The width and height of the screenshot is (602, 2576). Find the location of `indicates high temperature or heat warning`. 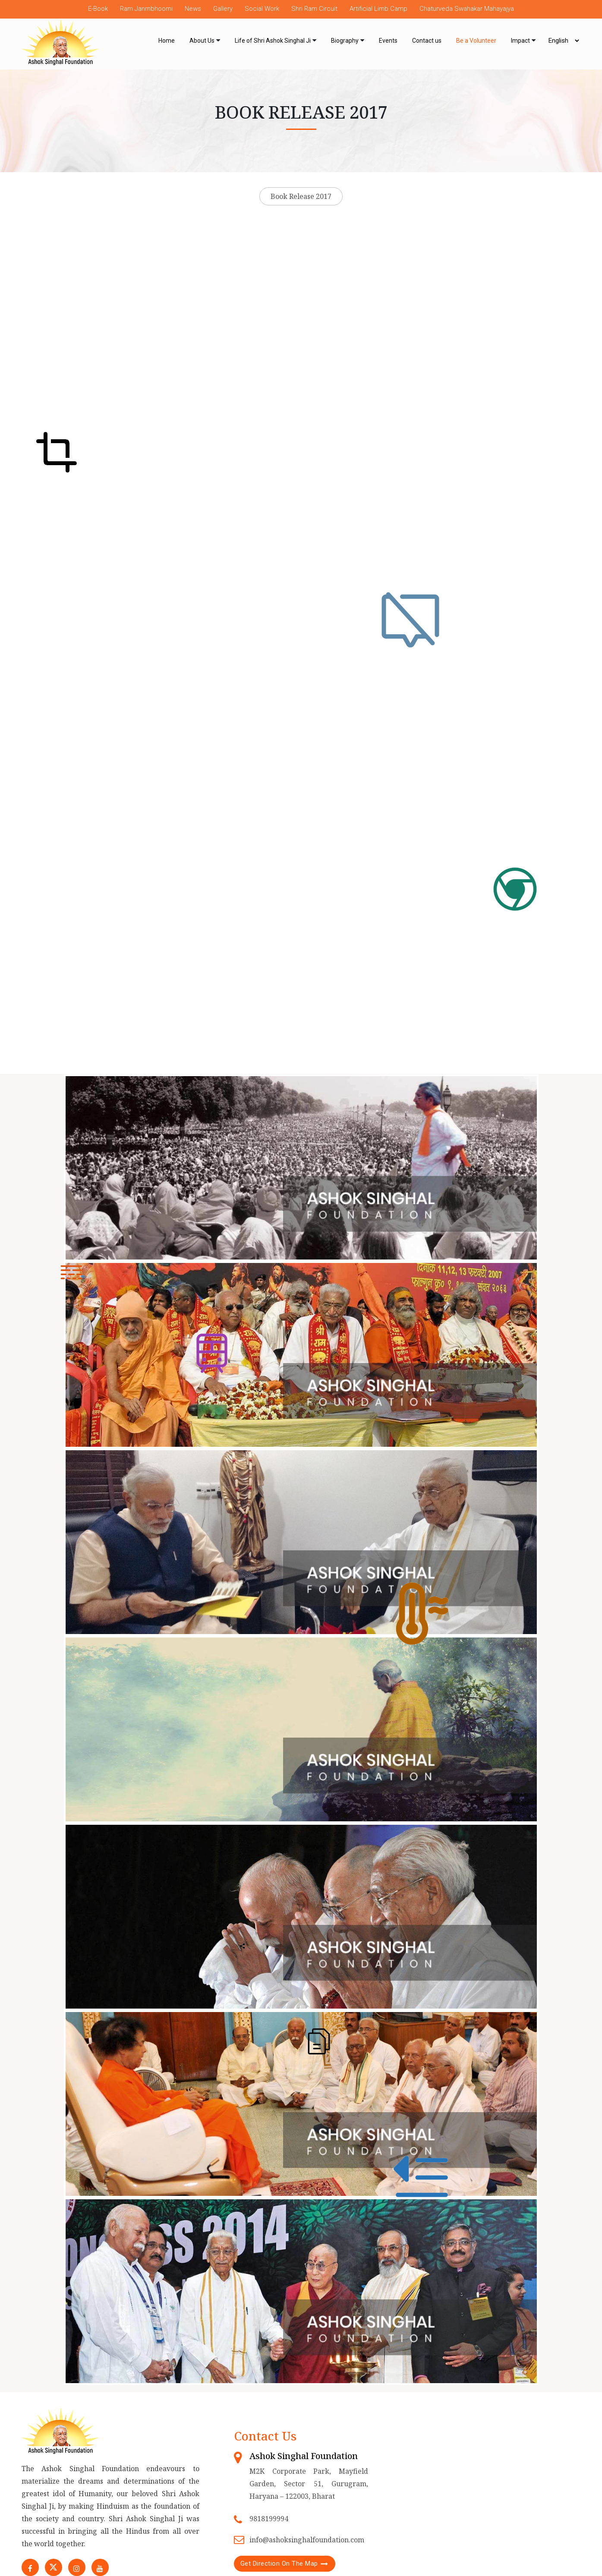

indicates high temperature or heat warning is located at coordinates (417, 1613).